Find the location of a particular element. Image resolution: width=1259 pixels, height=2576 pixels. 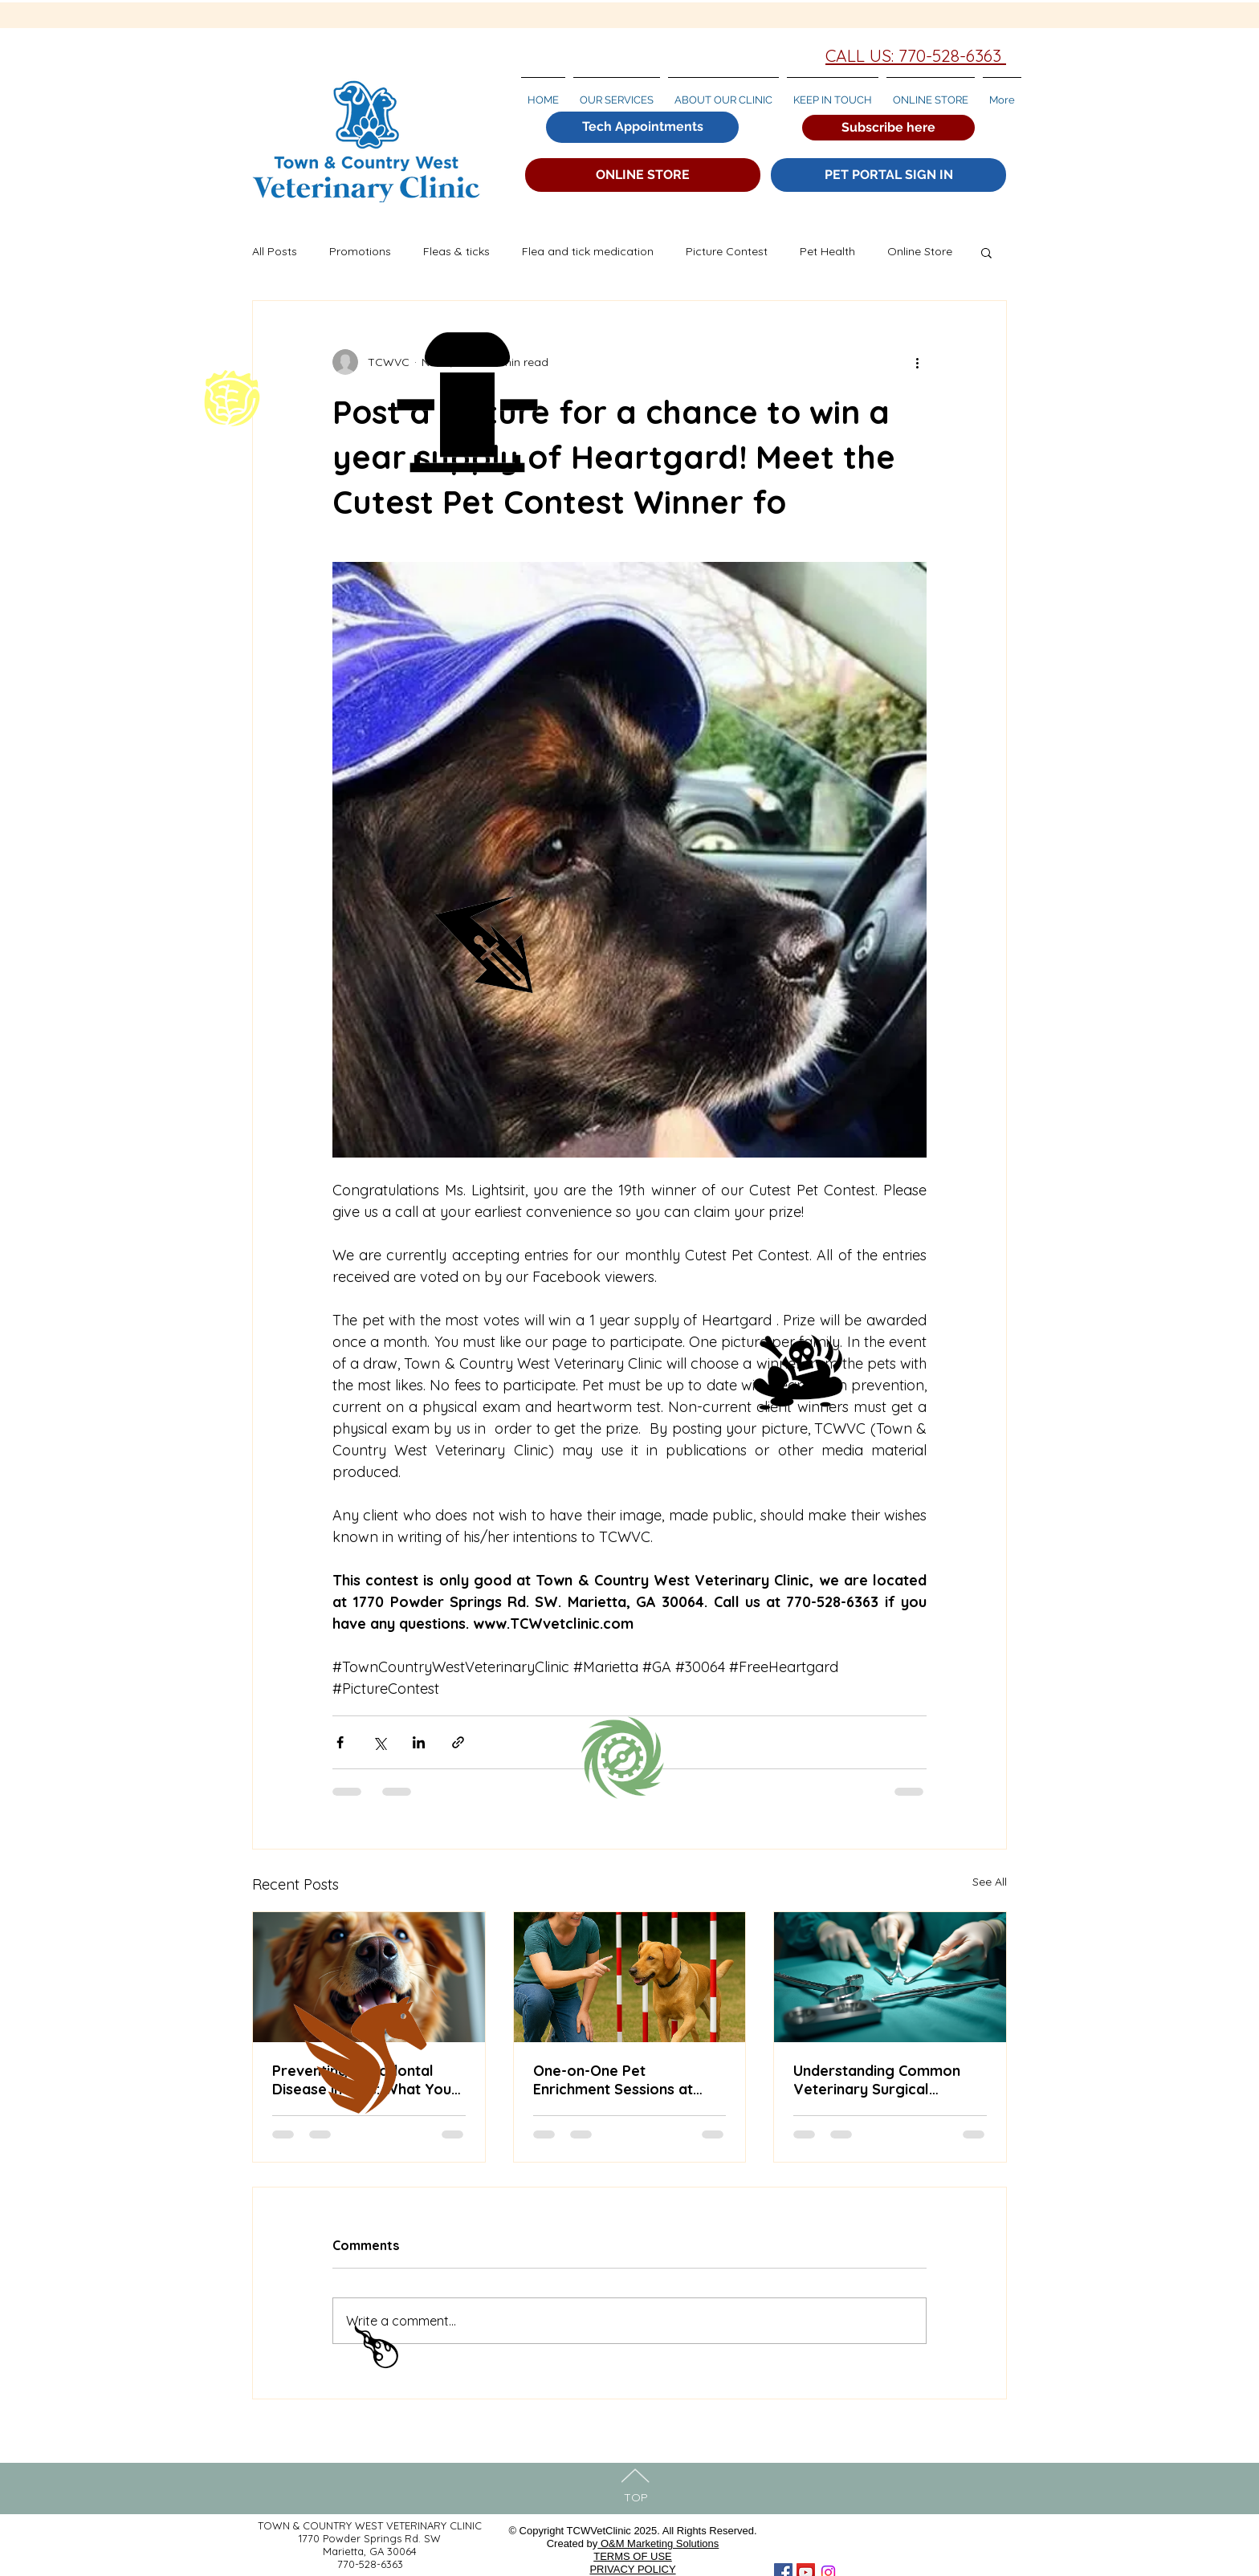

activate overdrive or boost mode is located at coordinates (622, 1757).